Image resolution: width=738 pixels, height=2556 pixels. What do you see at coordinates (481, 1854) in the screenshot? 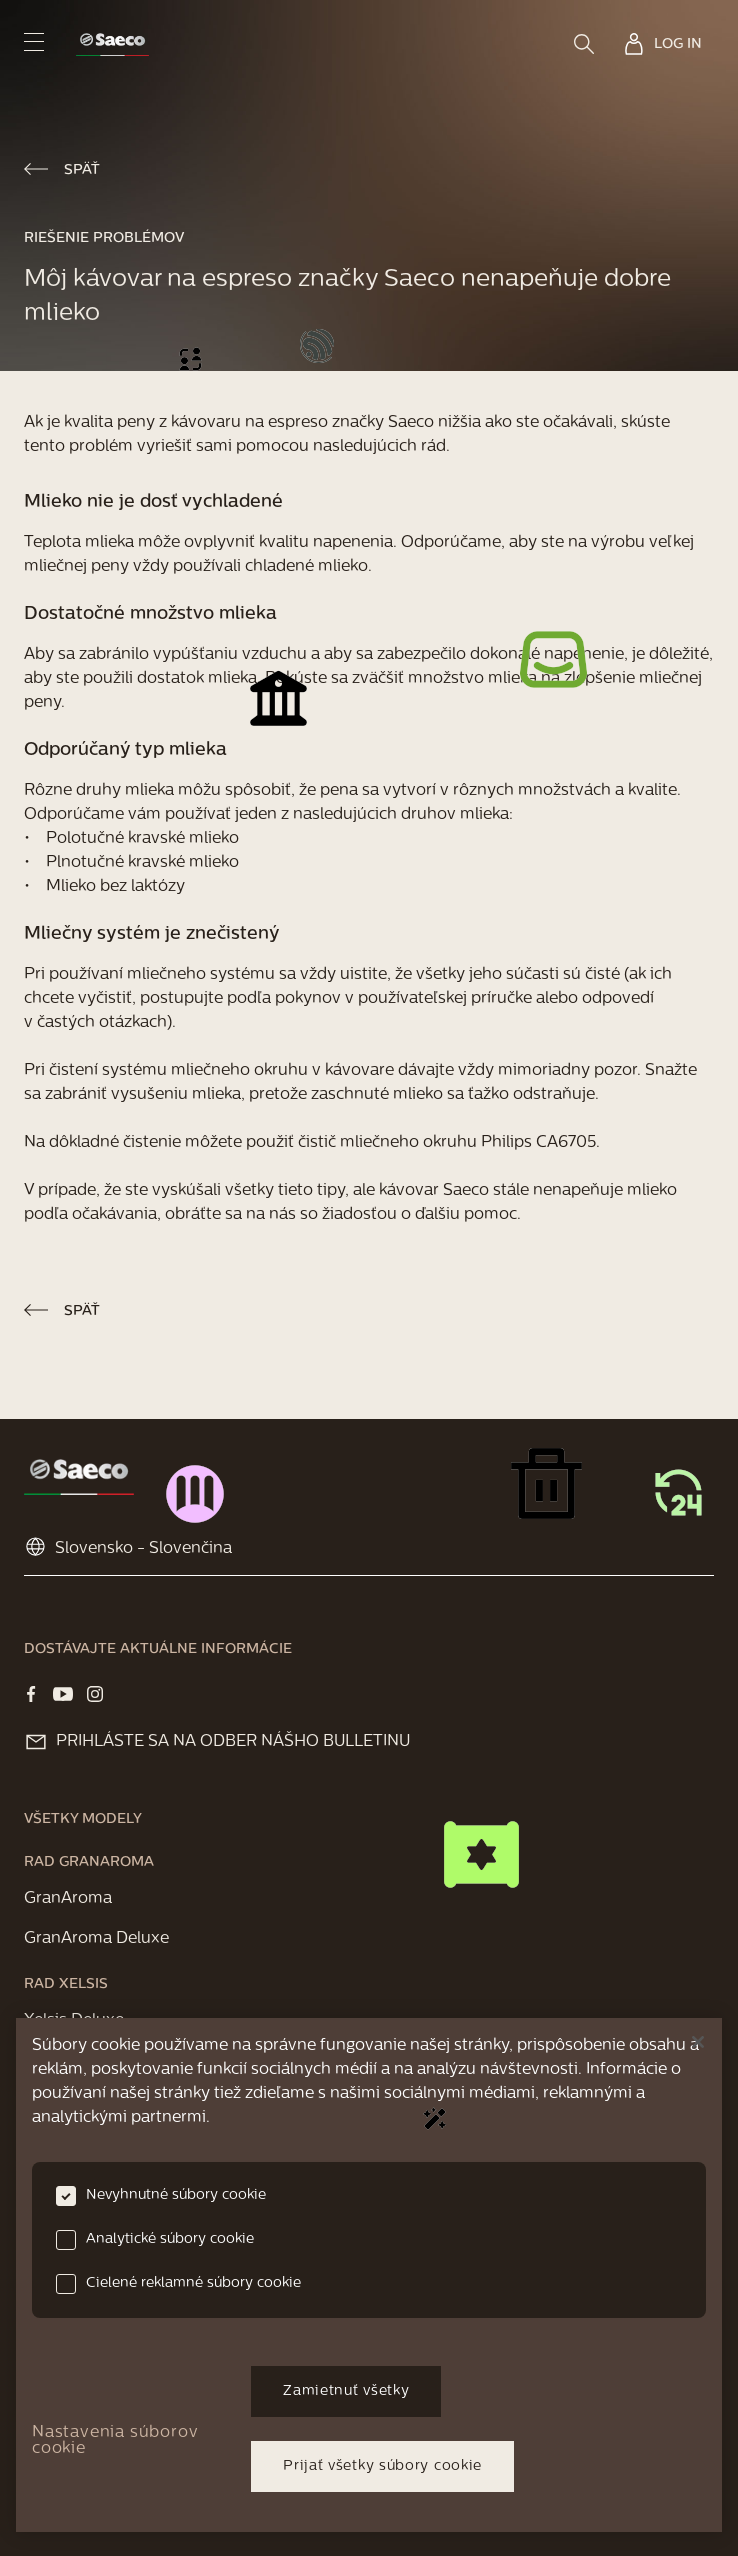
I see `access jewish religious texts or torah content` at bounding box center [481, 1854].